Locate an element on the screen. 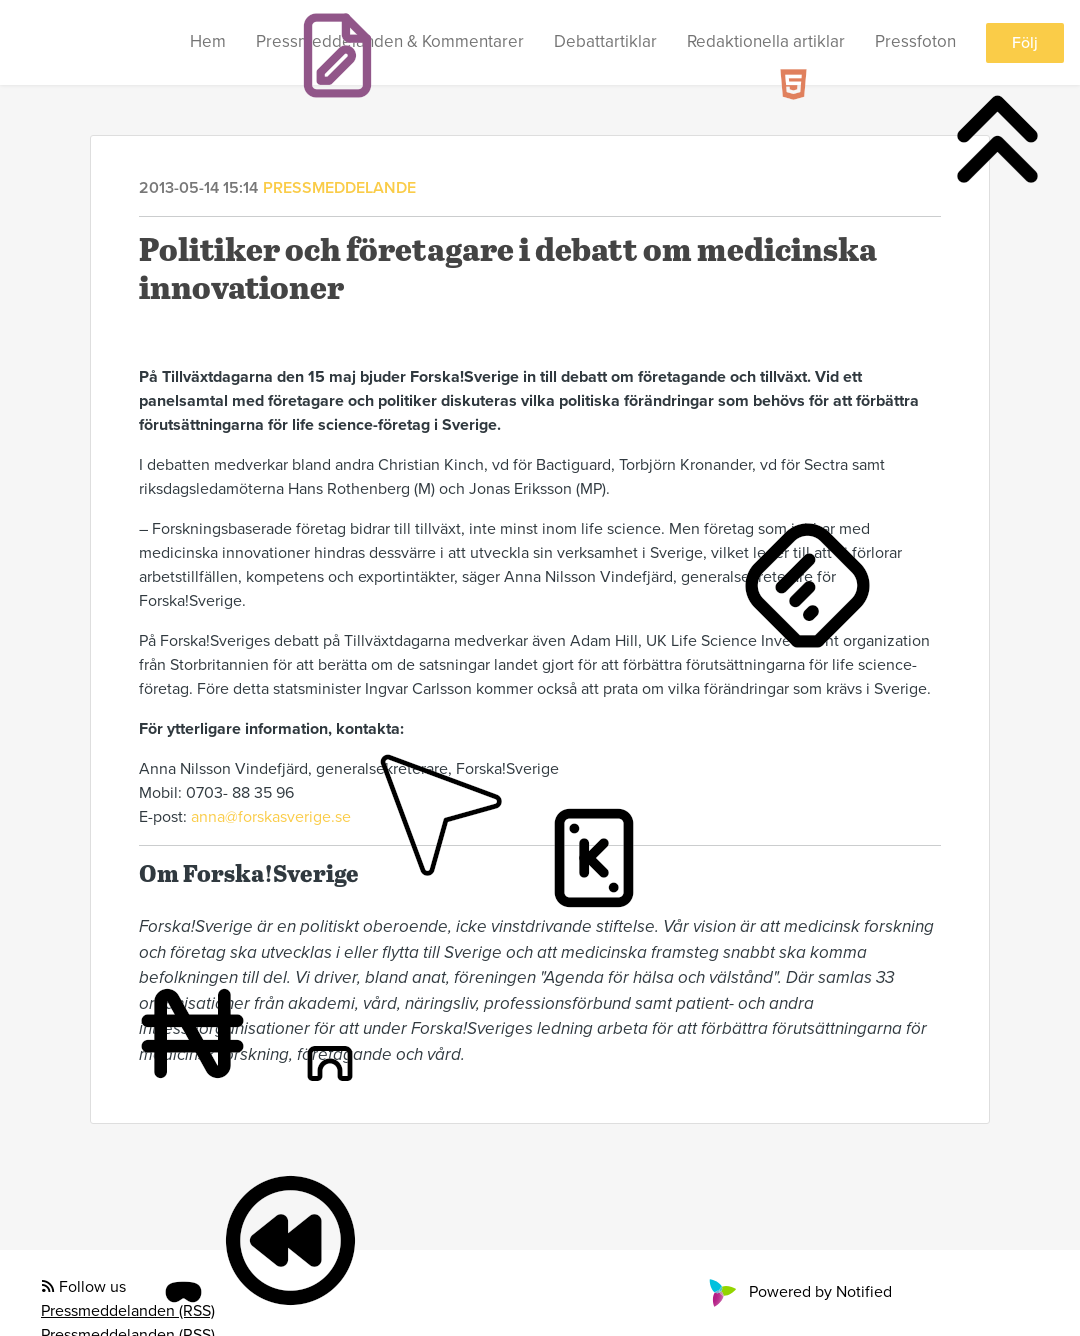 The height and width of the screenshot is (1336, 1080). access apple vision pro settings is located at coordinates (183, 1291).